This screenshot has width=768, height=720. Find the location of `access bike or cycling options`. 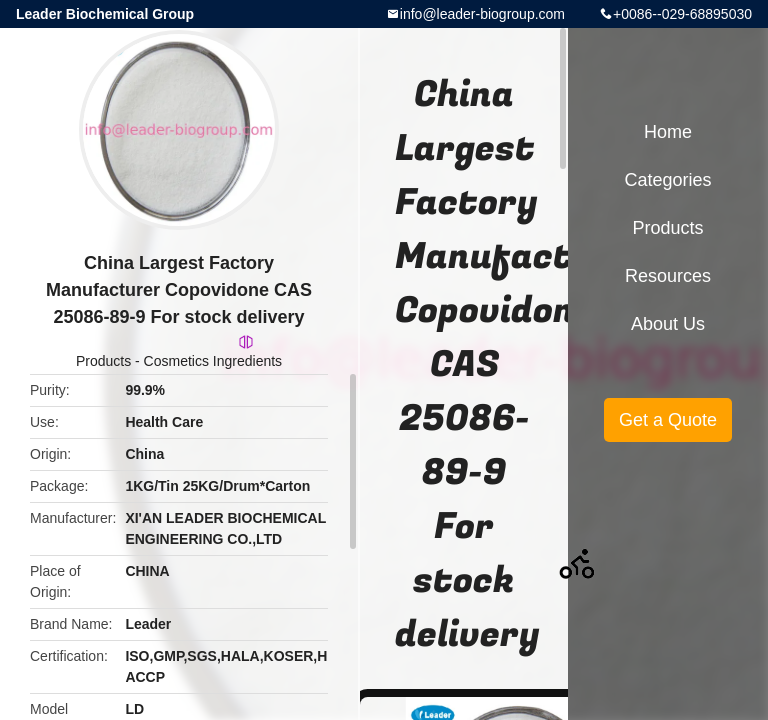

access bike or cycling options is located at coordinates (577, 563).